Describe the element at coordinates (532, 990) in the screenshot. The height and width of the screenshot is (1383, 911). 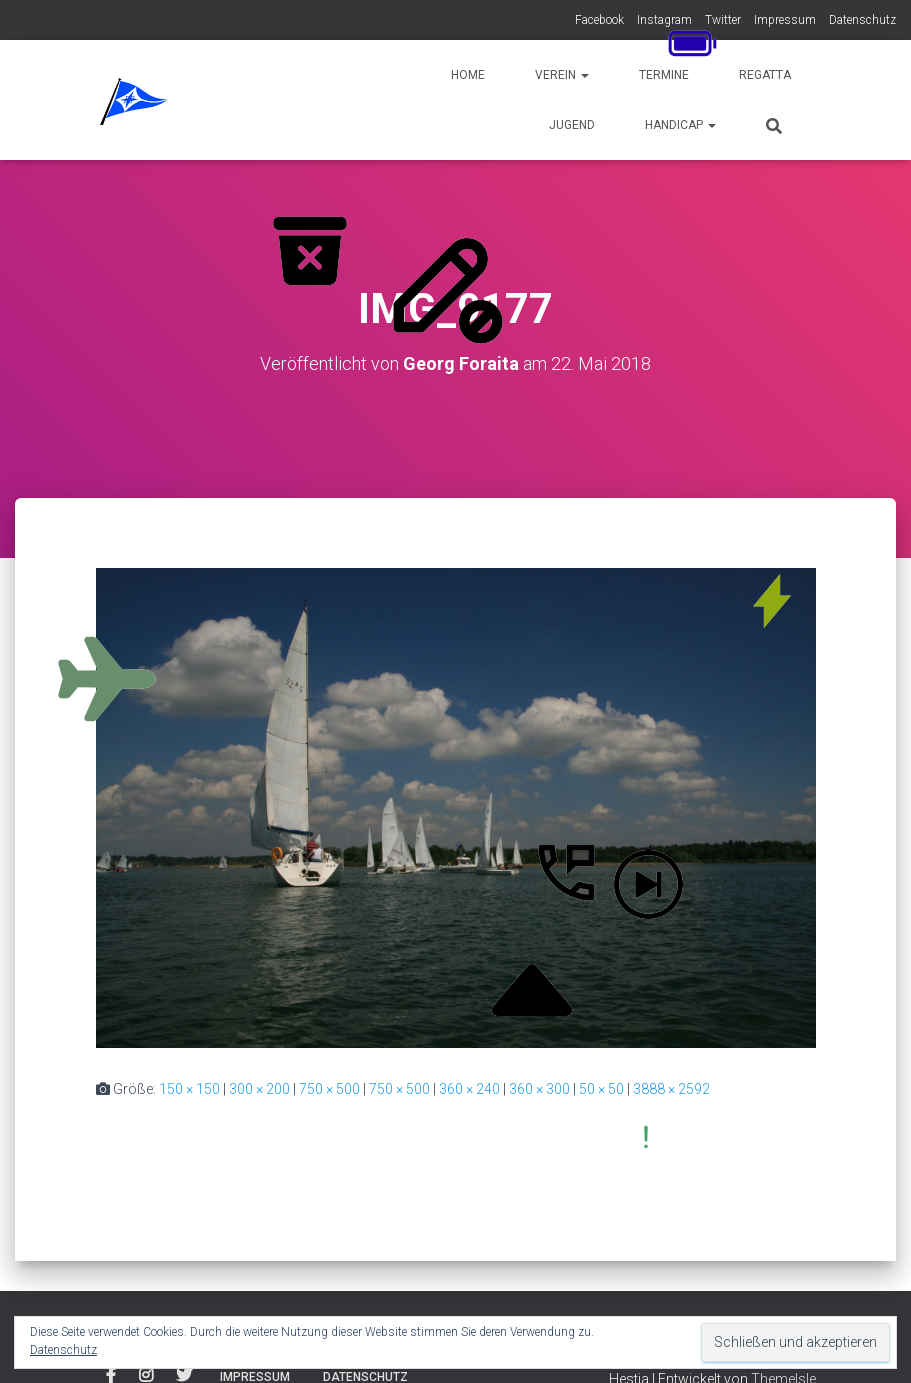
I see `collapse an expanded section or dropdown` at that location.